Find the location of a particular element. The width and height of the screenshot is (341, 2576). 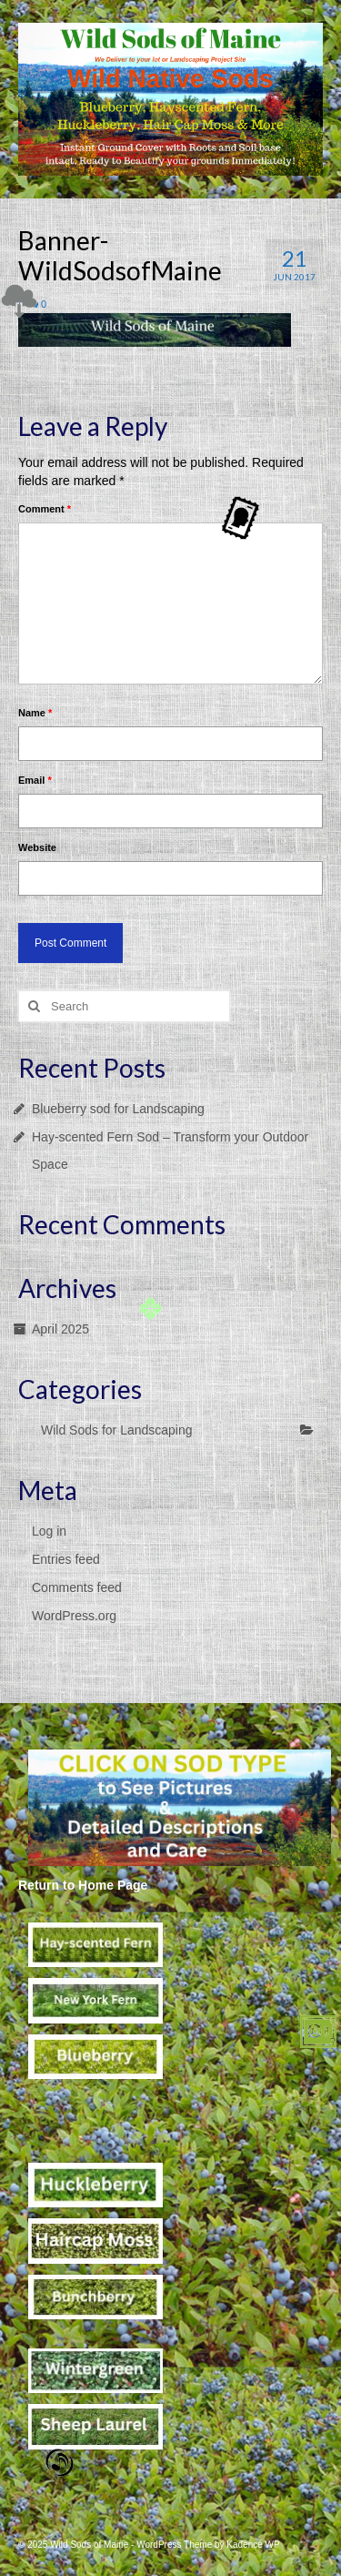

toggle grid or quadrant view is located at coordinates (150, 1308).